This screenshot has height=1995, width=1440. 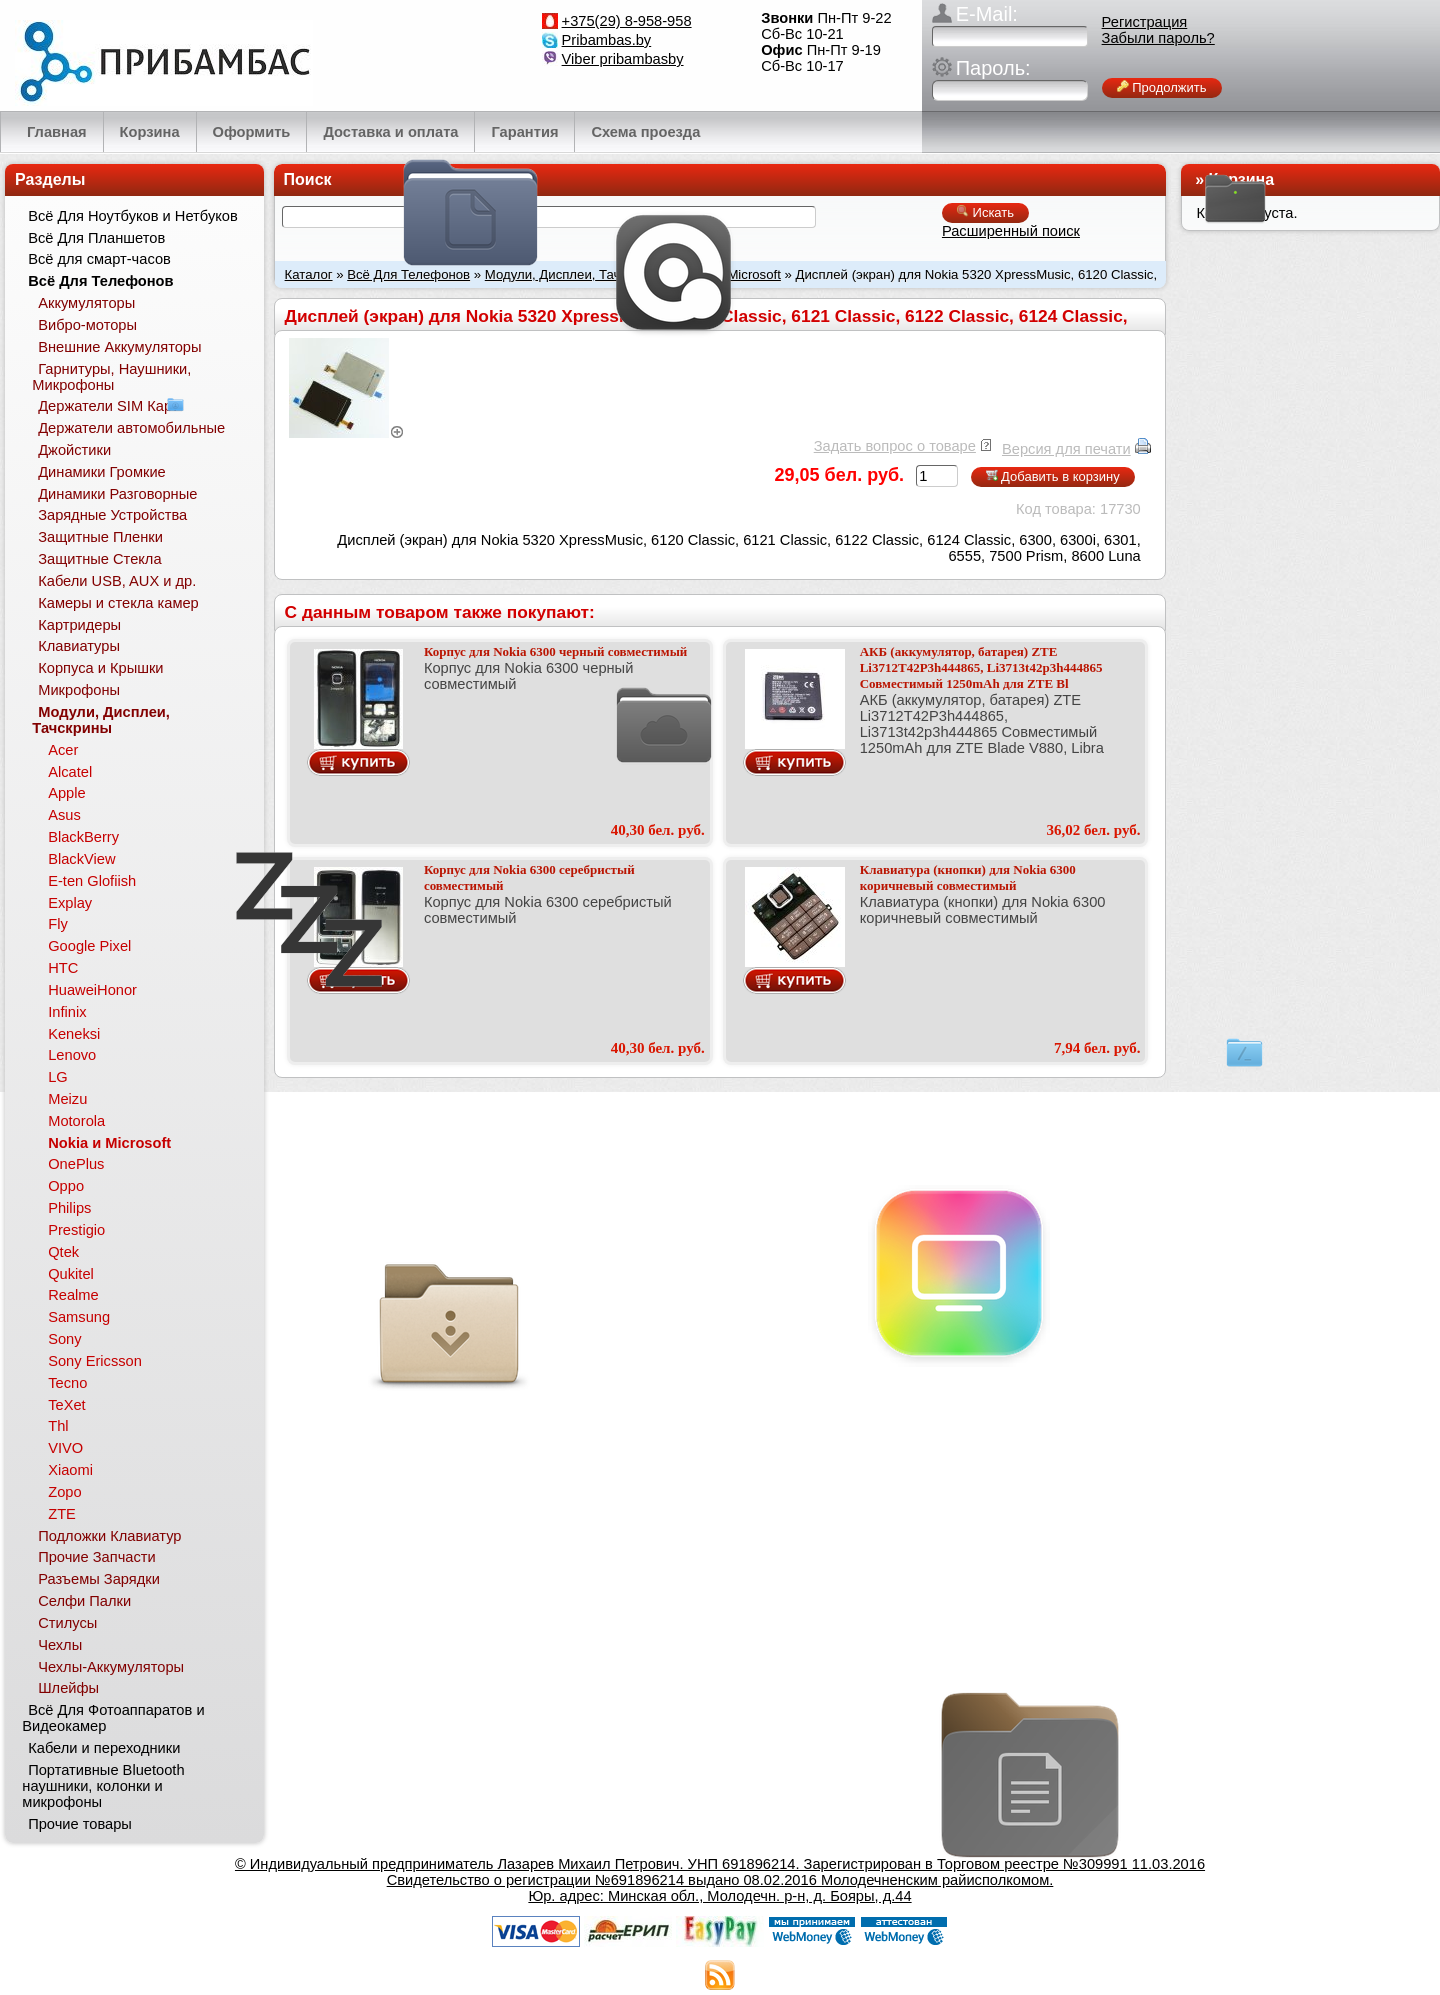 What do you see at coordinates (1244, 1052) in the screenshot?
I see `access the root directory` at bounding box center [1244, 1052].